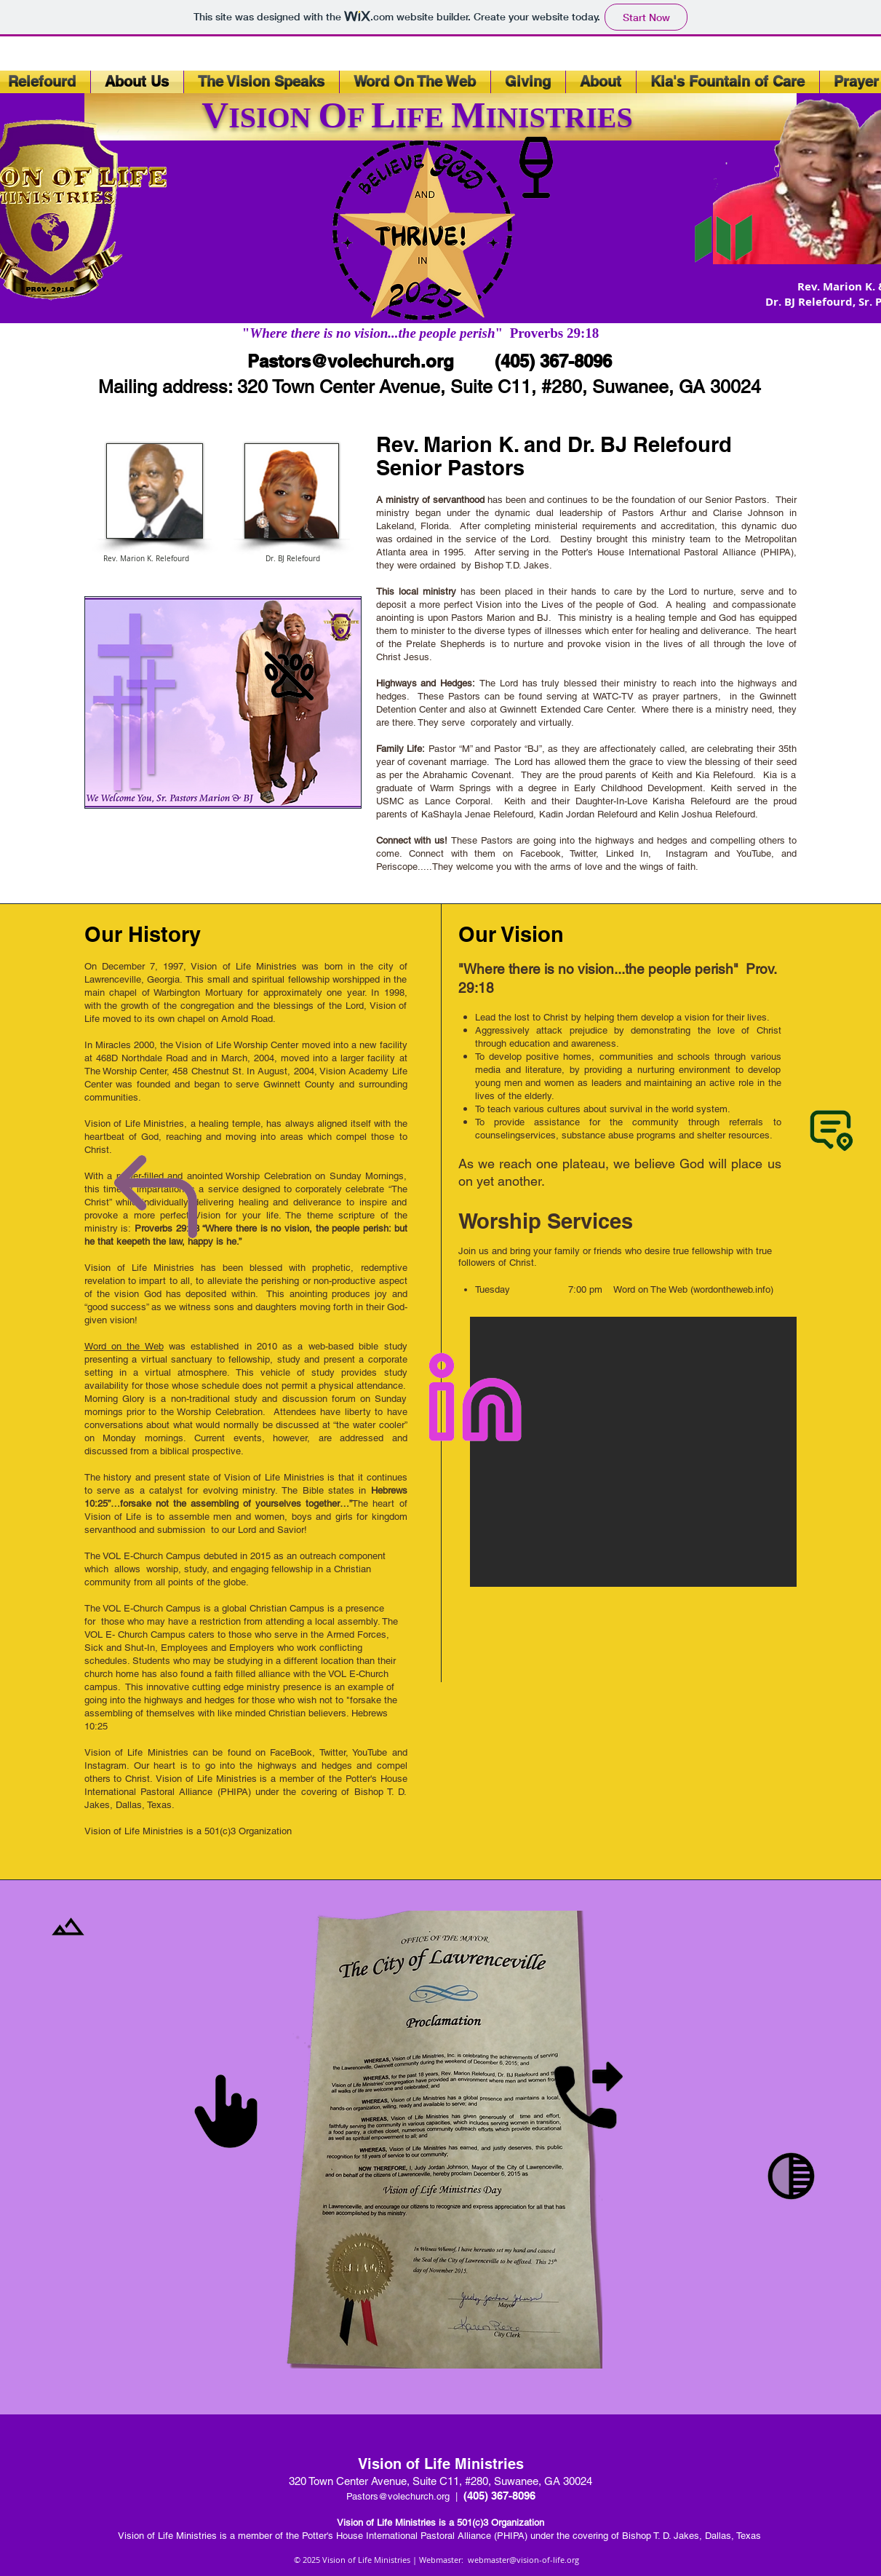 Image resolution: width=881 pixels, height=2576 pixels. I want to click on view landscape orientation photos, so click(68, 1926).